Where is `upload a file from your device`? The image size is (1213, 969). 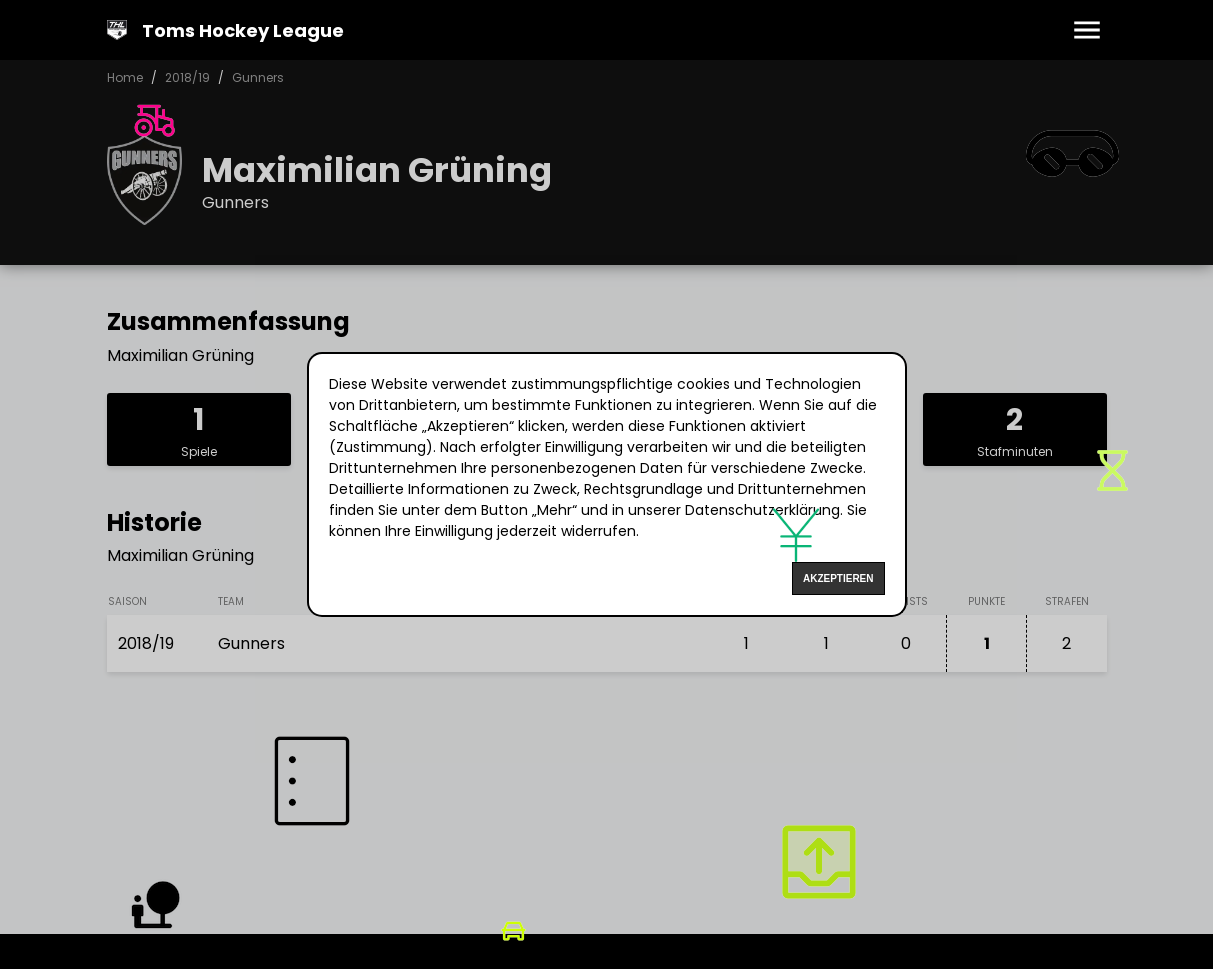
upload a file from your device is located at coordinates (819, 862).